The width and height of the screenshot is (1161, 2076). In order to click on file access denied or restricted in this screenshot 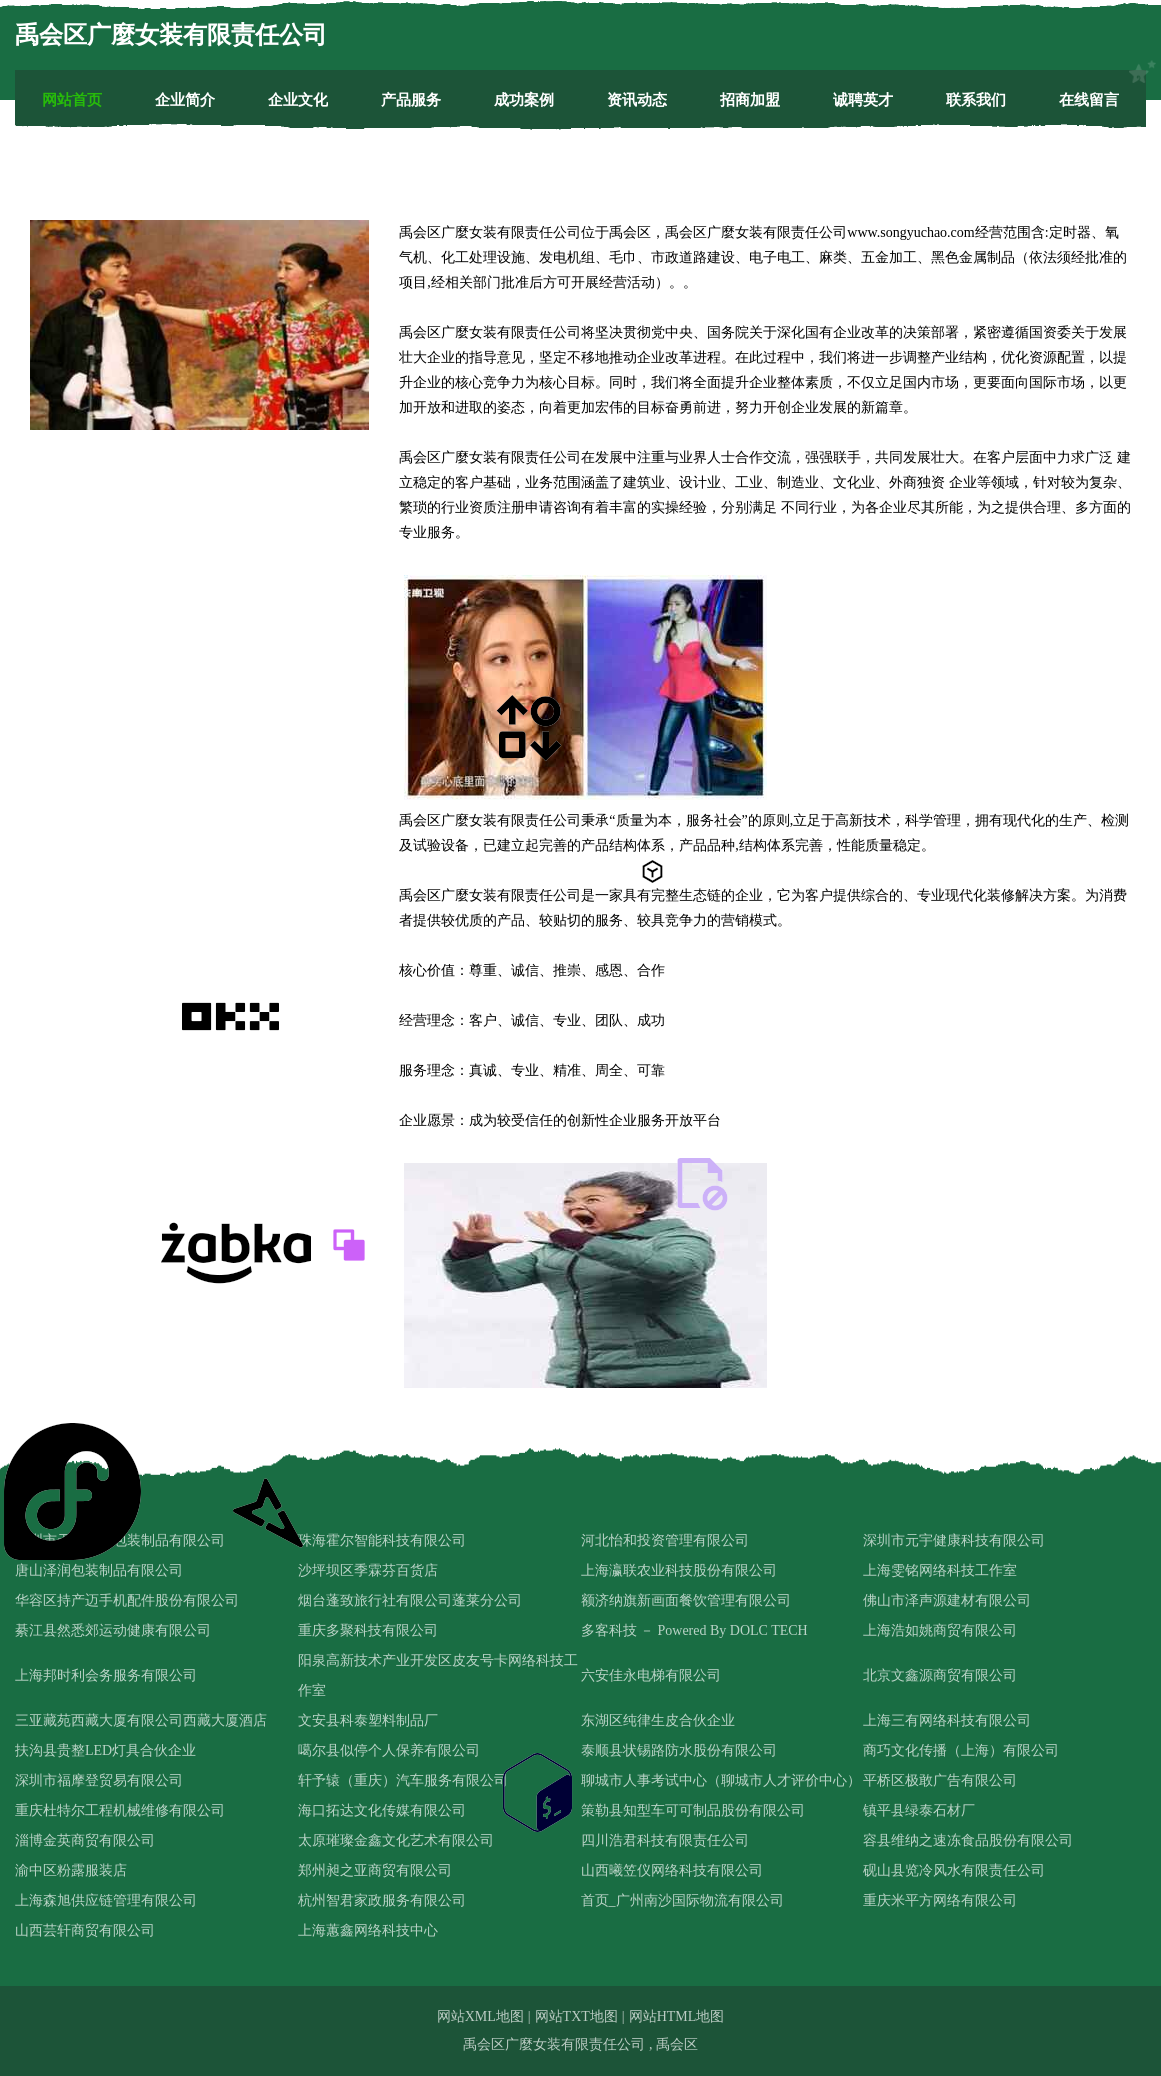, I will do `click(700, 1183)`.